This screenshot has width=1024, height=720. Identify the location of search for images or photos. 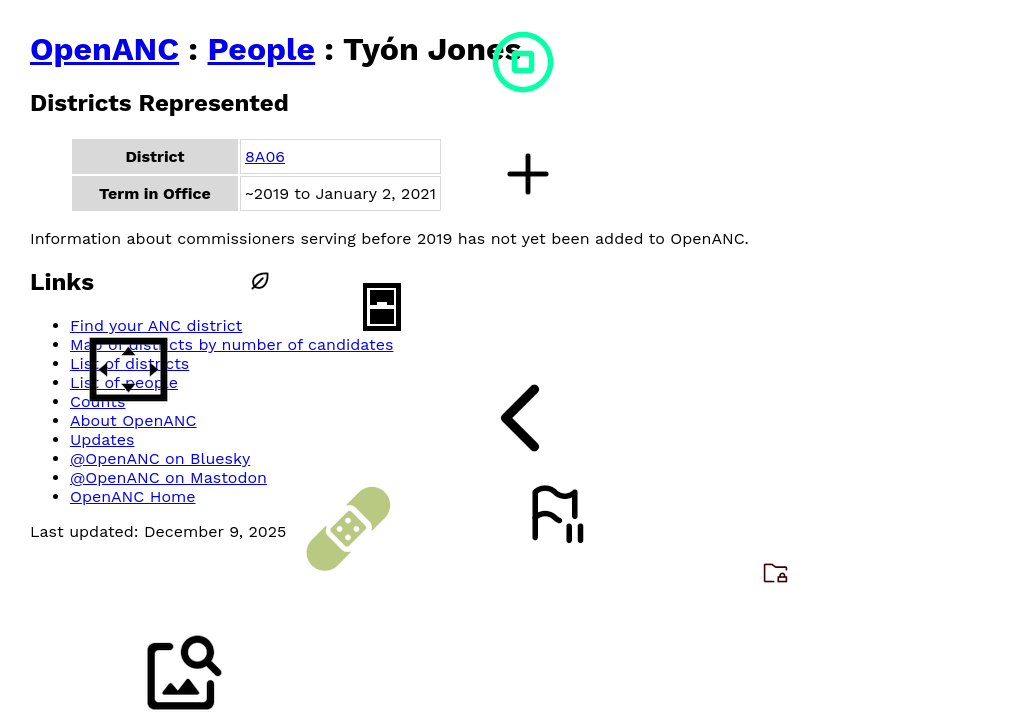
(184, 672).